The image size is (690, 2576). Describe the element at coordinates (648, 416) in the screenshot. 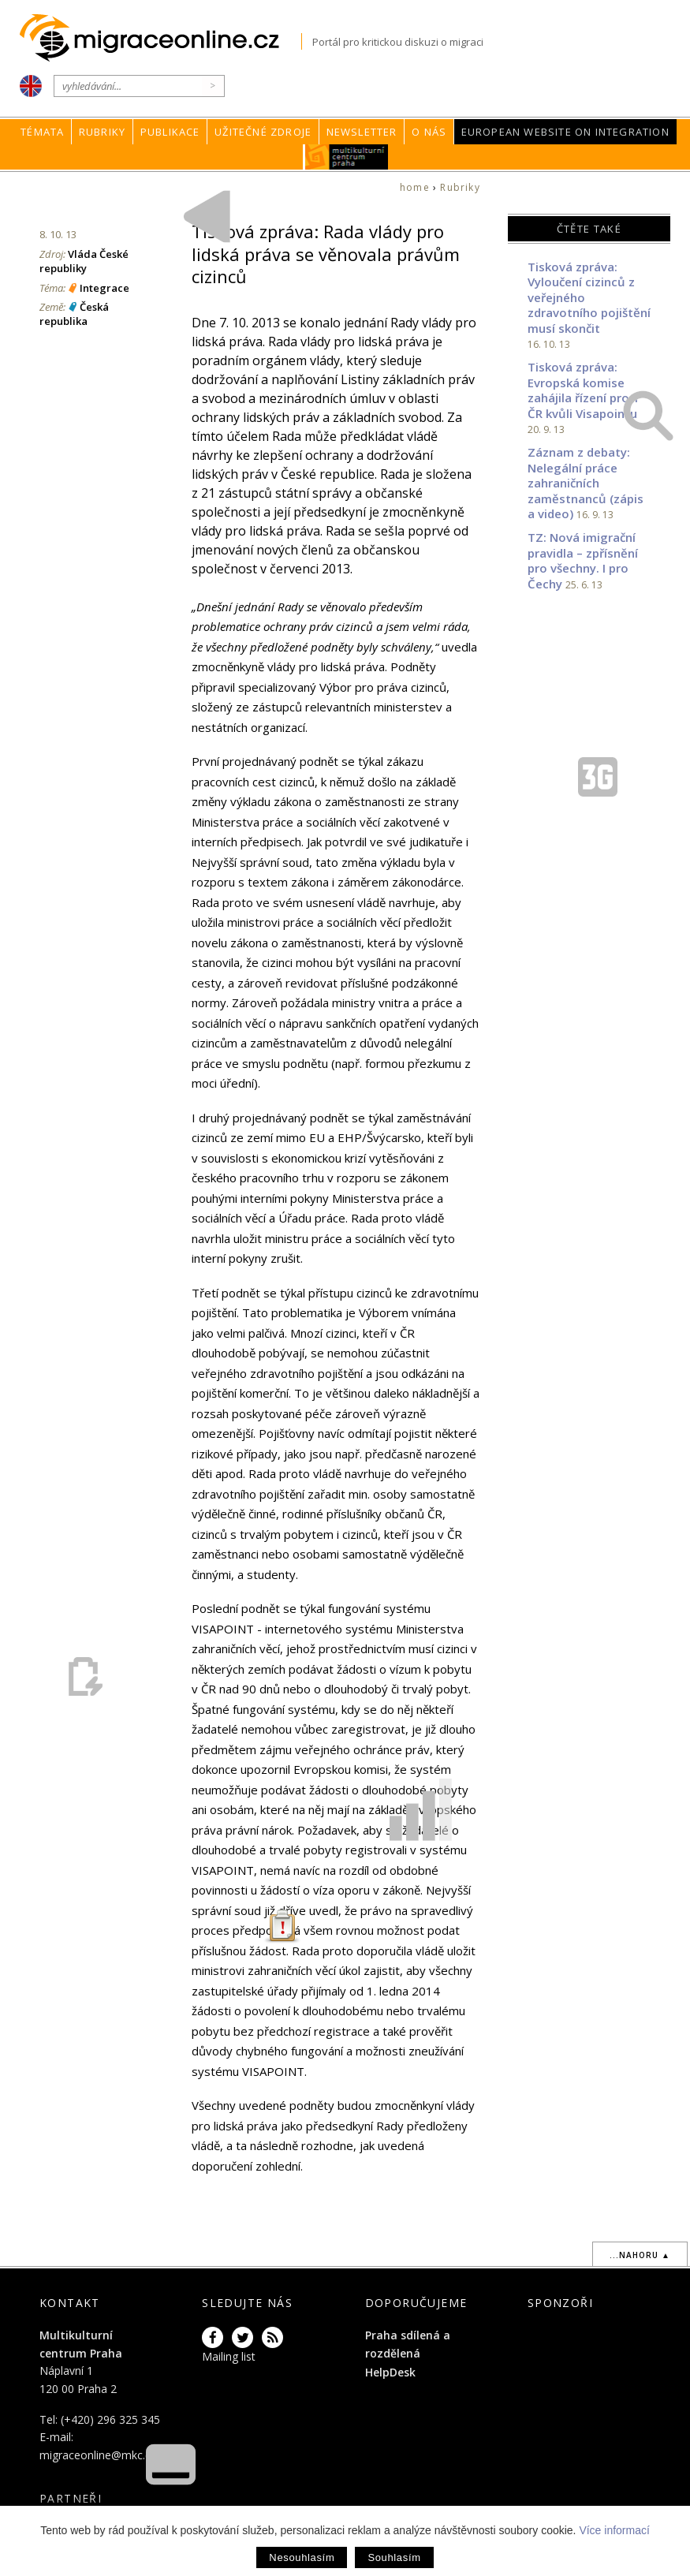

I see `search for content or items` at that location.